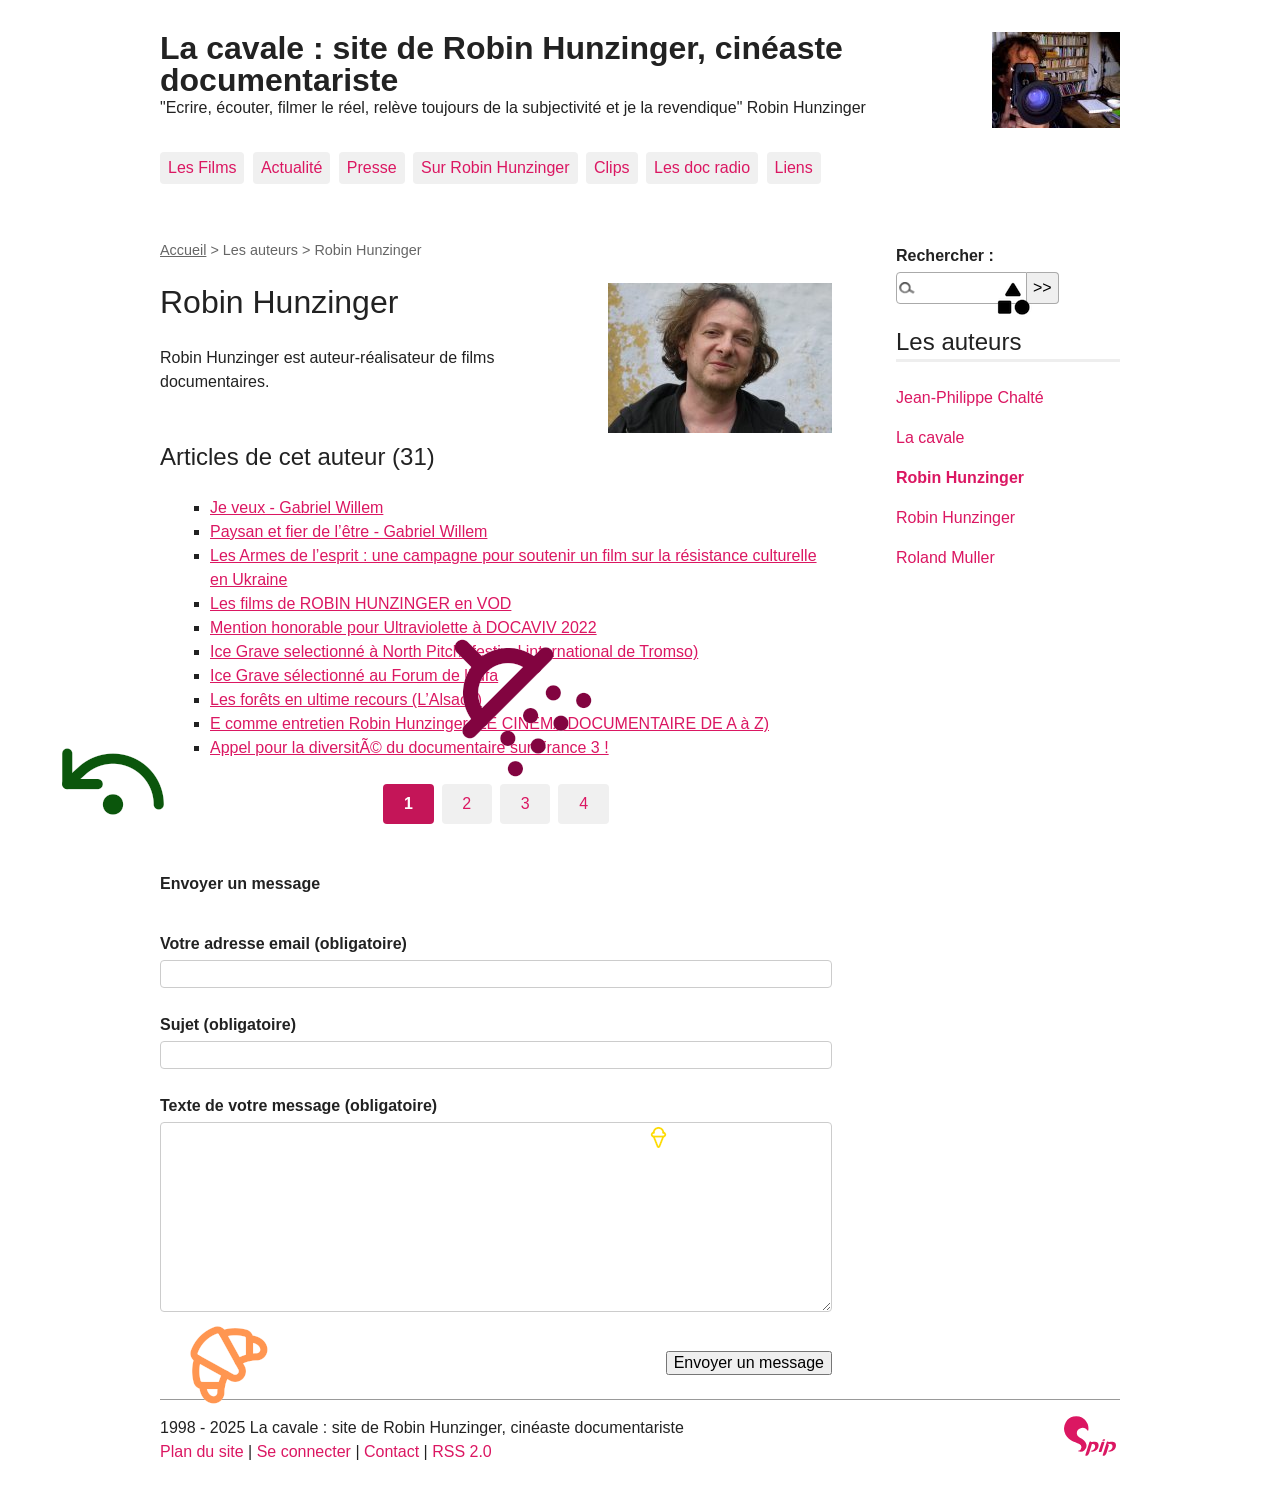 The width and height of the screenshot is (1280, 1493). What do you see at coordinates (523, 708) in the screenshot?
I see `shower or bathroom amenity indicator` at bounding box center [523, 708].